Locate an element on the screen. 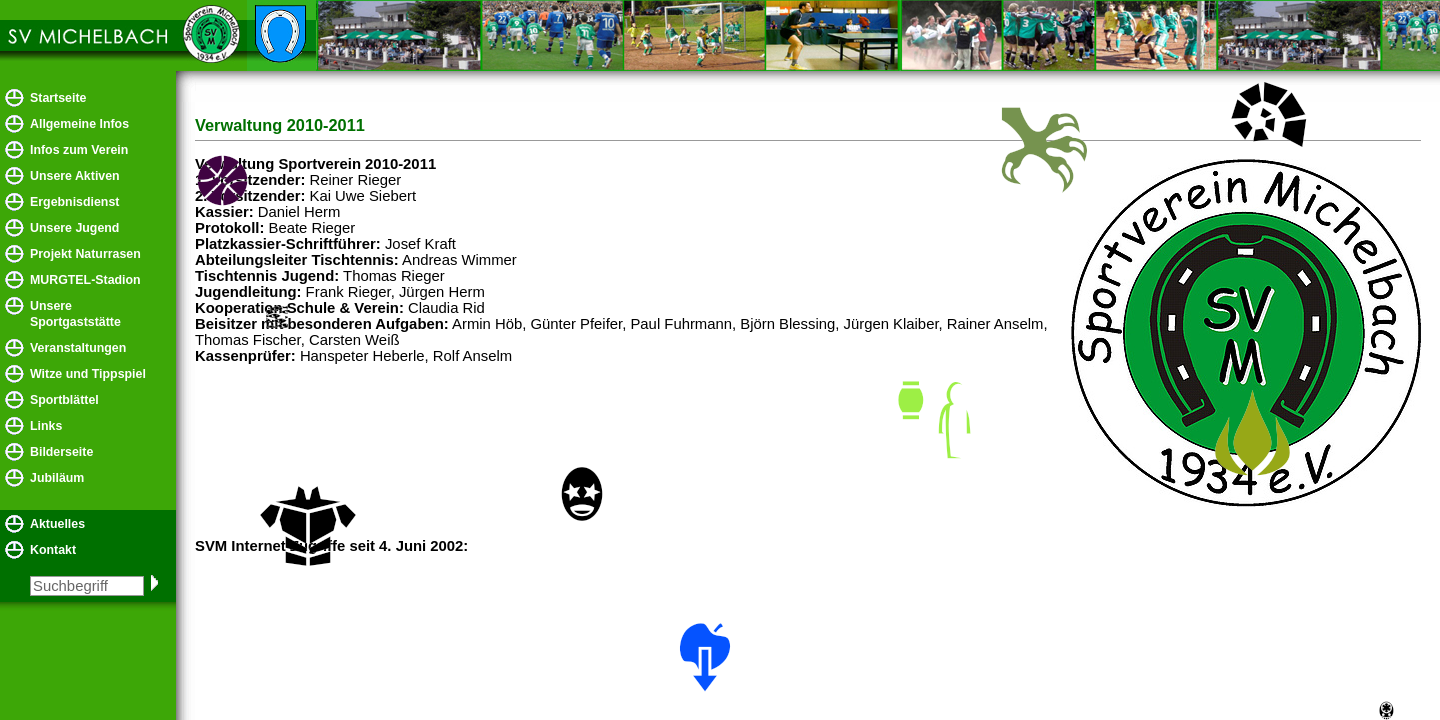 Image resolution: width=1440 pixels, height=720 pixels. access basketball or sports content is located at coordinates (222, 180).